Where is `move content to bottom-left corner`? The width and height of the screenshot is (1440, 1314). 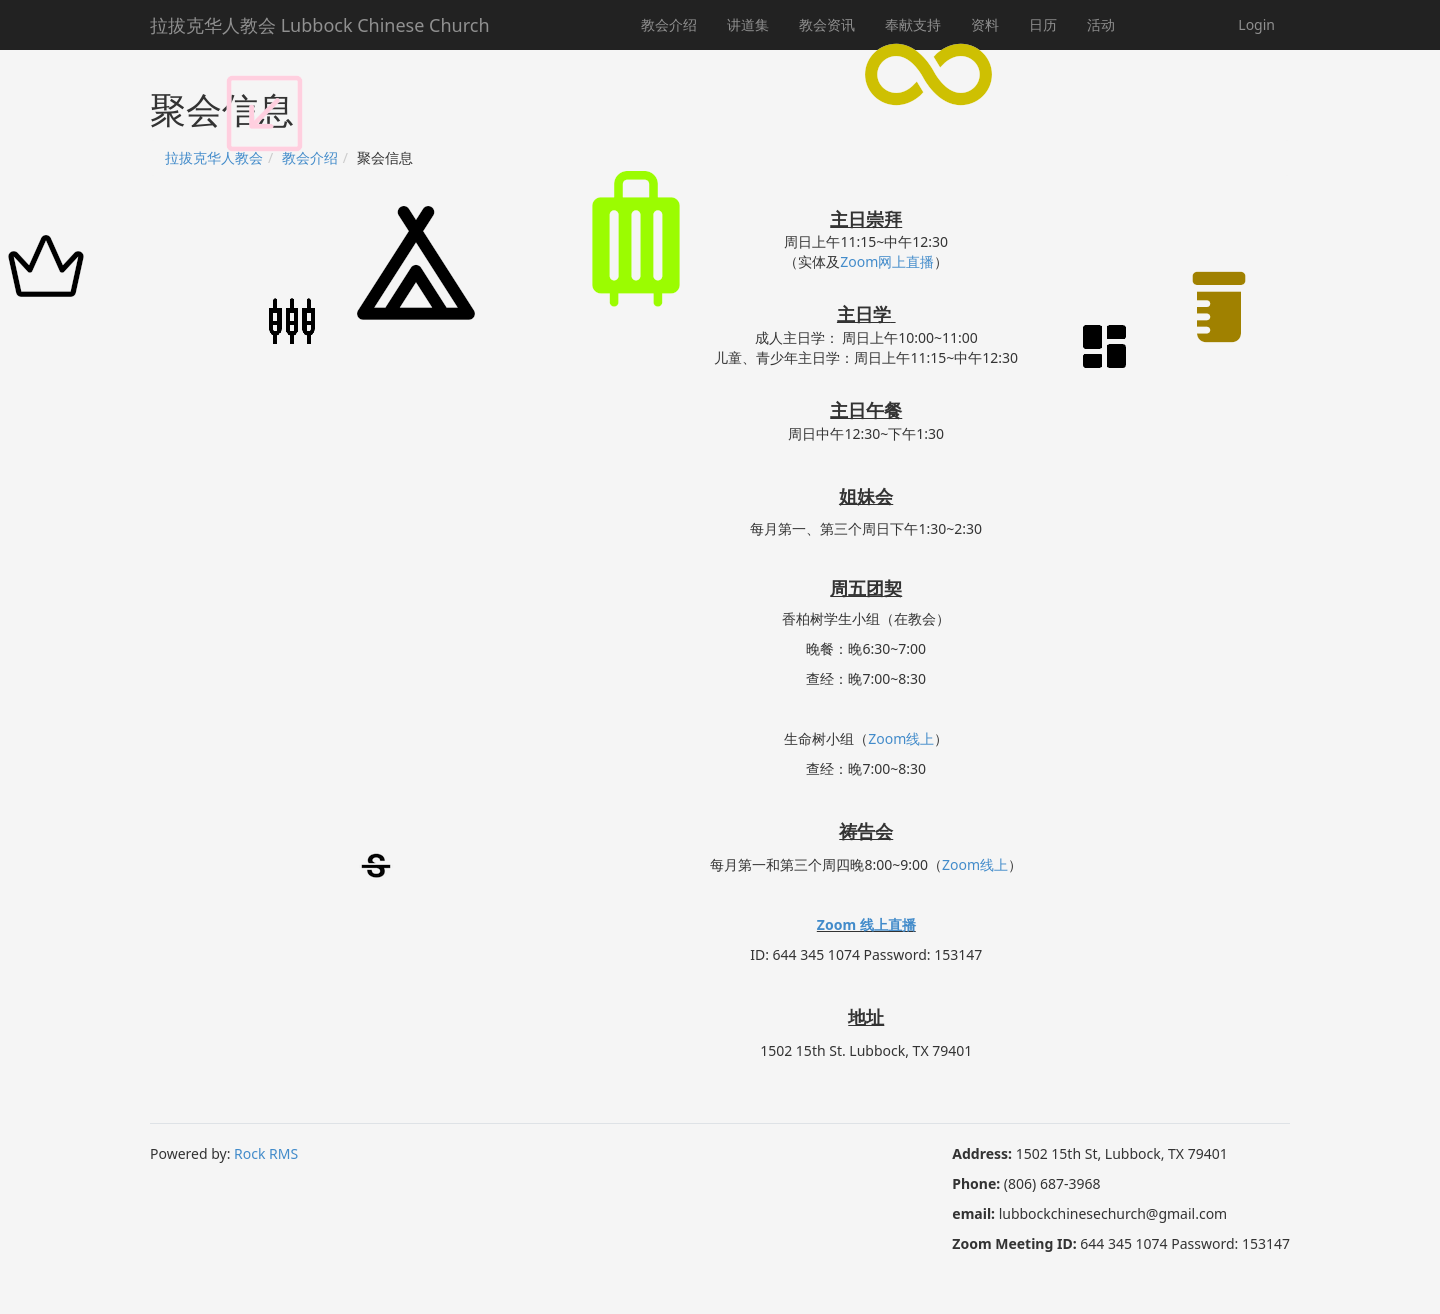 move content to bottom-left corner is located at coordinates (264, 113).